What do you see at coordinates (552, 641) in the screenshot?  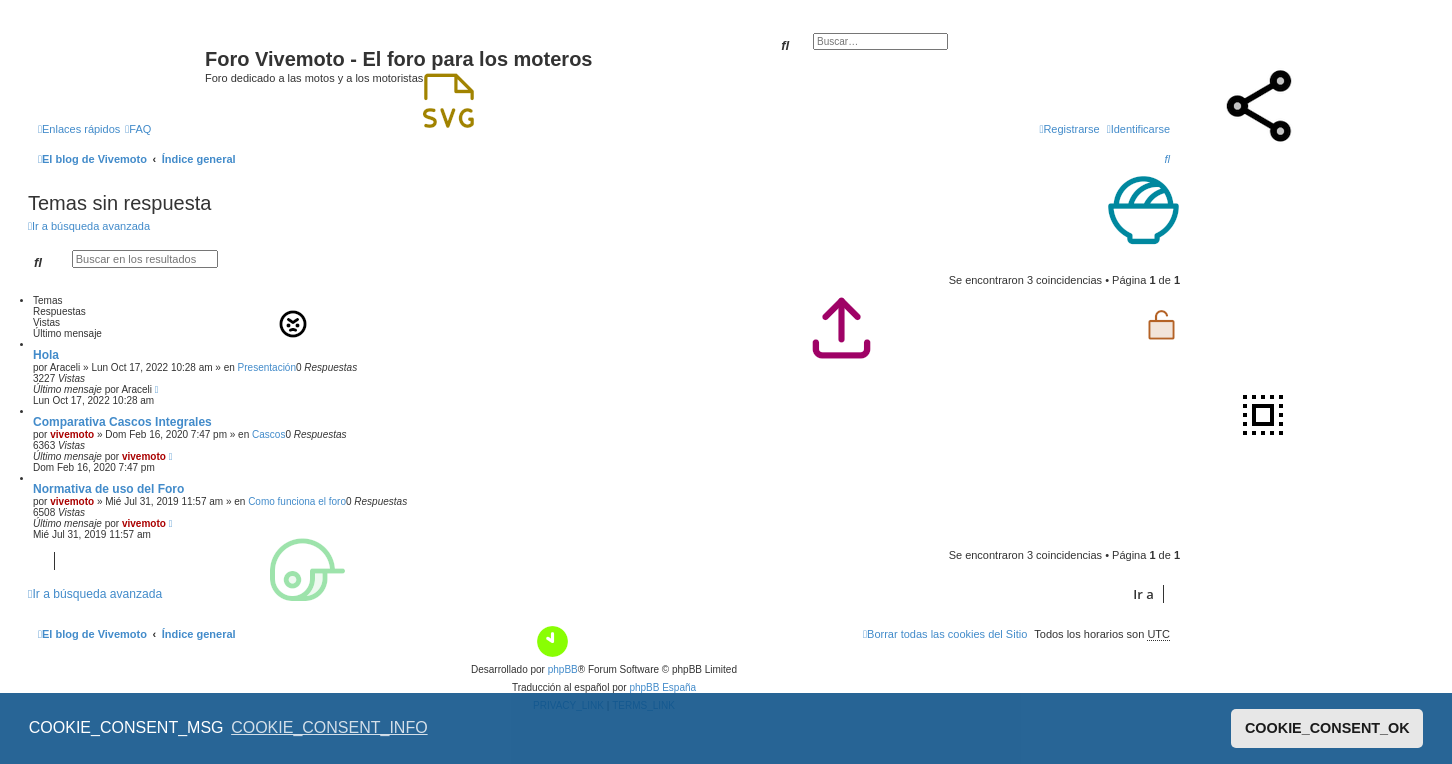 I see `indicates the current time is 10 o'clock` at bounding box center [552, 641].